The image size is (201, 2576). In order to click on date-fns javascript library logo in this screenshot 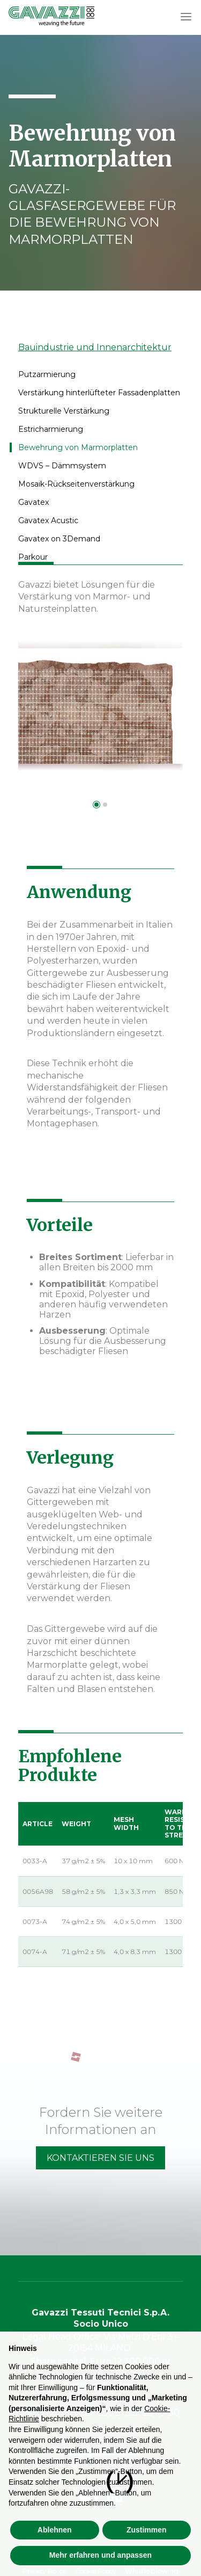, I will do `click(120, 2482)`.